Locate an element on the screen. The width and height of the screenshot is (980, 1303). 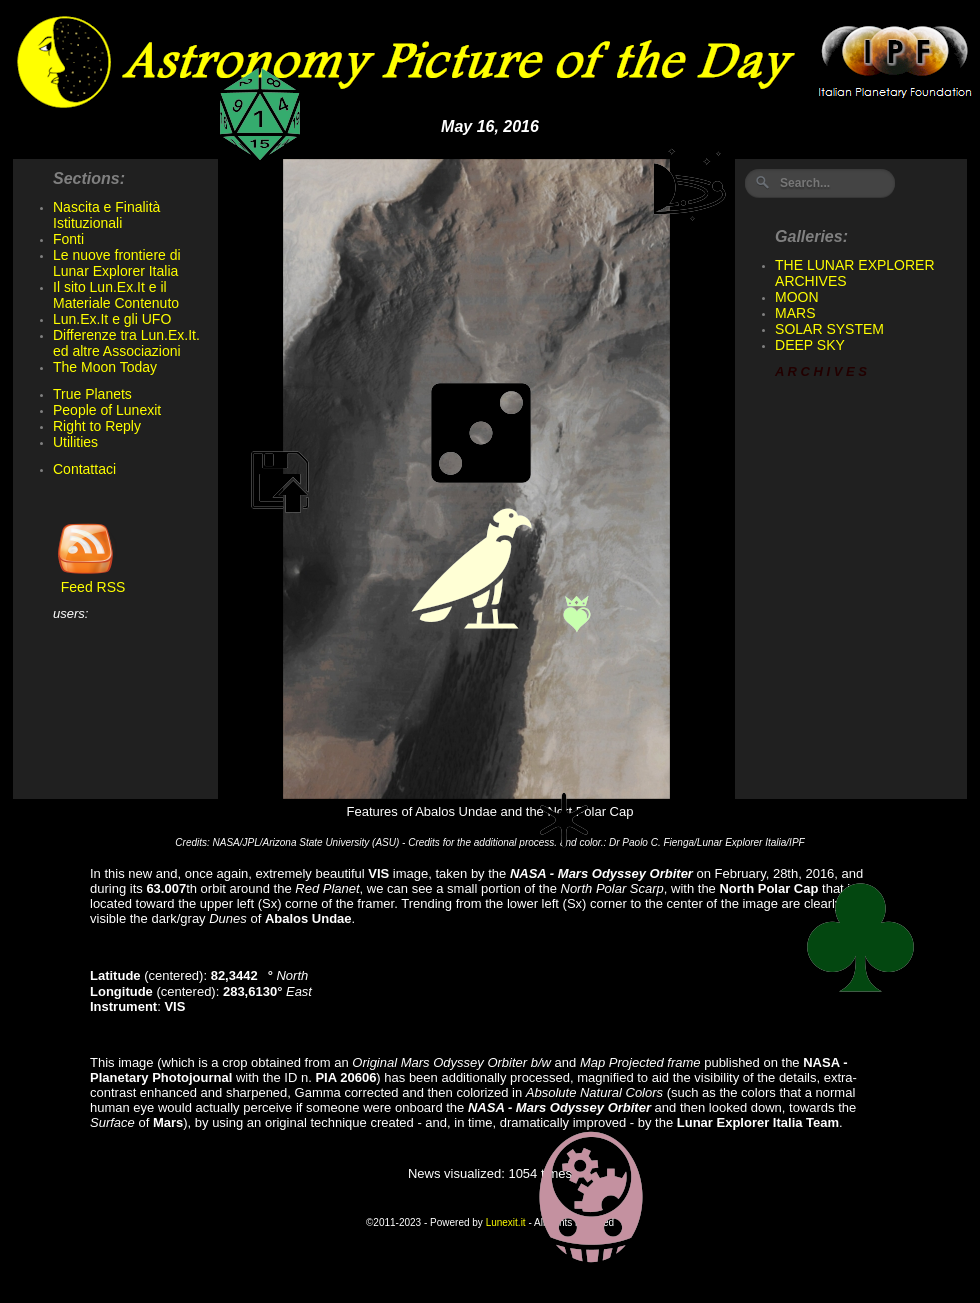
select clubs suit in a card game is located at coordinates (860, 937).